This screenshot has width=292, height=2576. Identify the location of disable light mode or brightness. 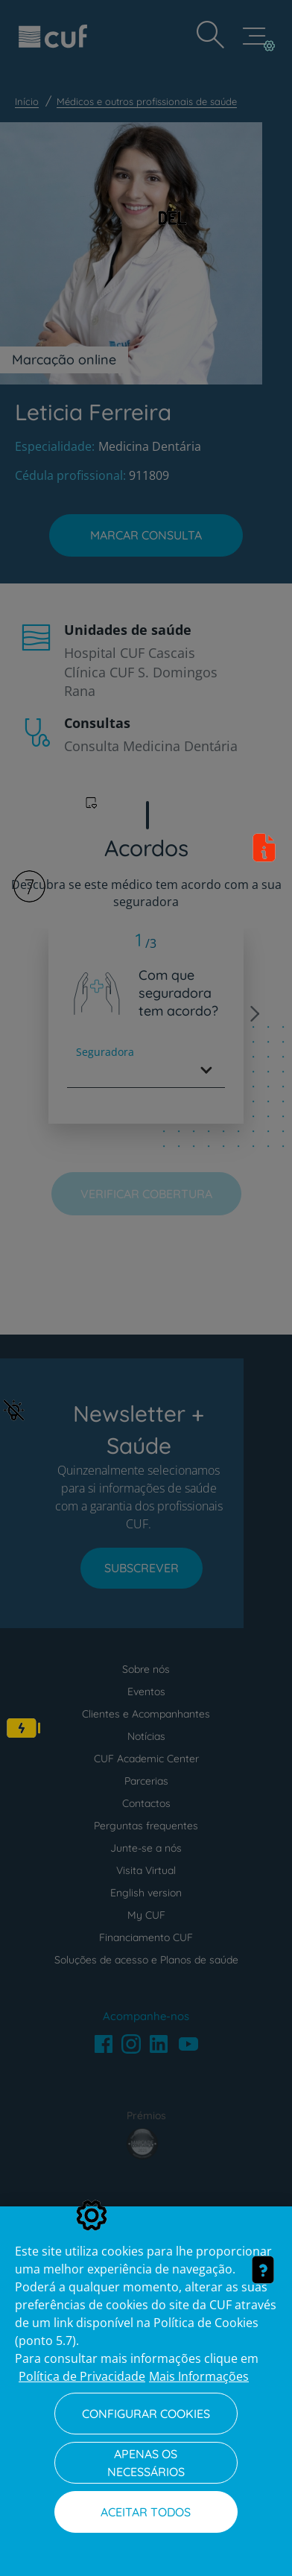
(13, 1410).